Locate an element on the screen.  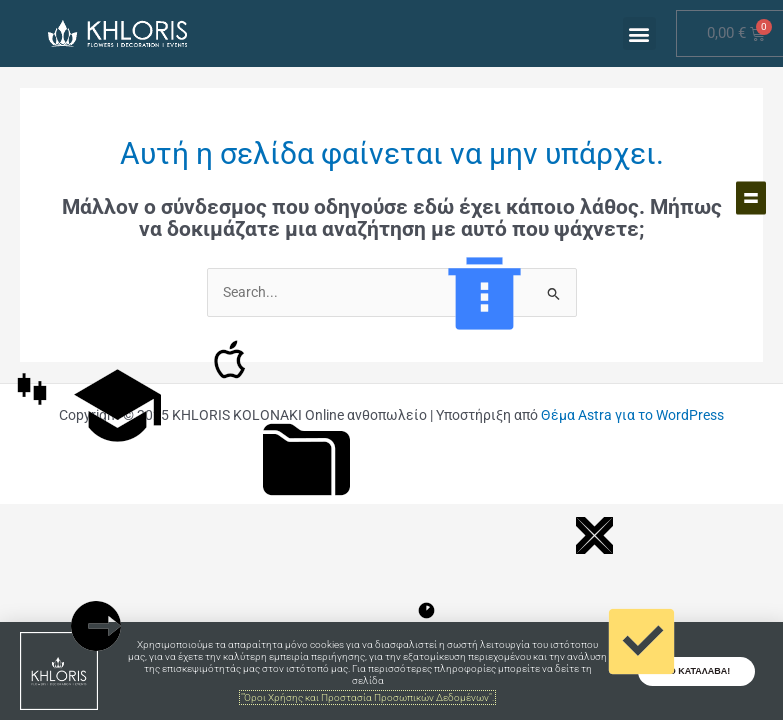
log out of your account is located at coordinates (96, 626).